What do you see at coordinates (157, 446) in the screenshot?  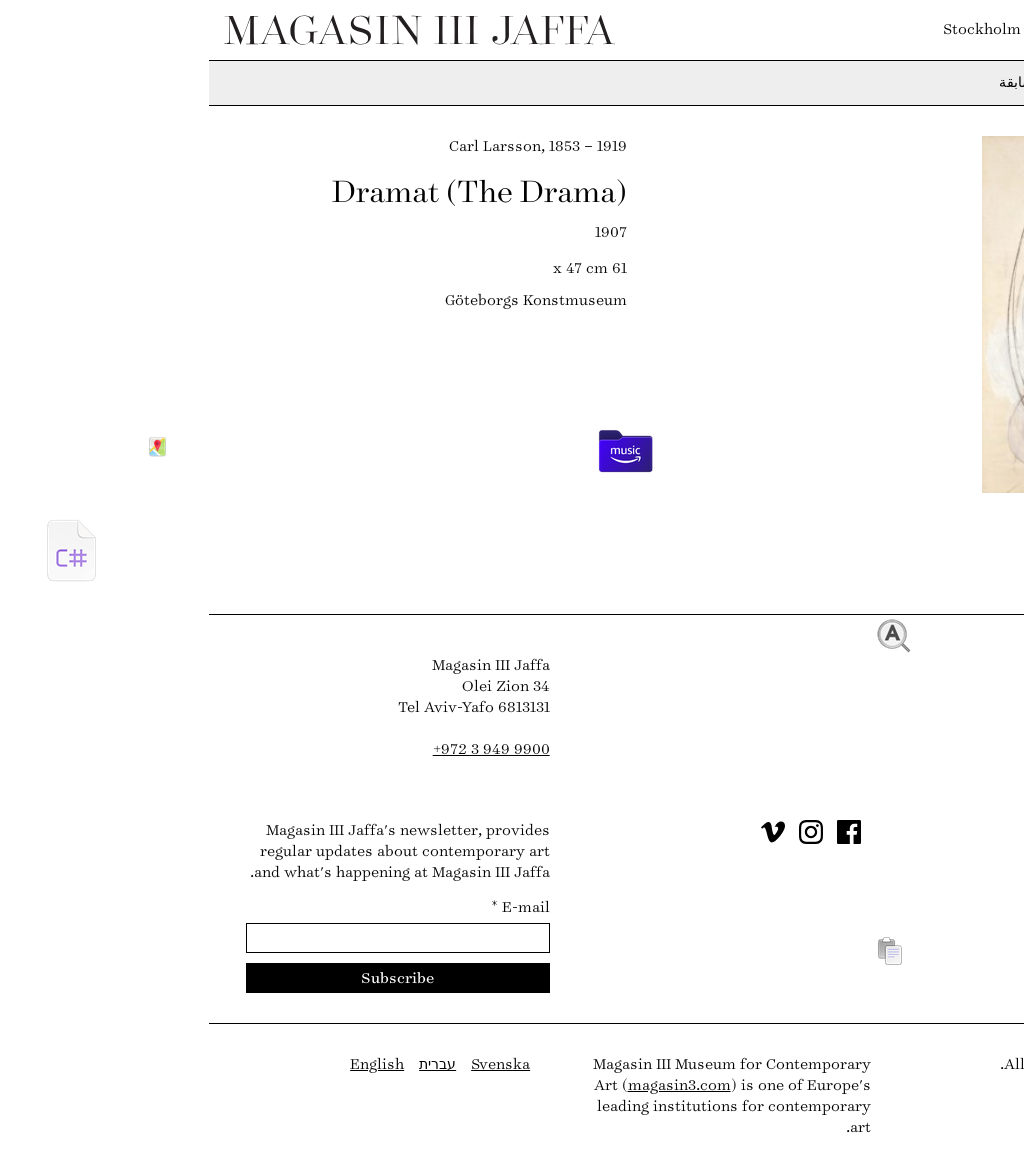 I see `open a GPX route or waypoint file` at bounding box center [157, 446].